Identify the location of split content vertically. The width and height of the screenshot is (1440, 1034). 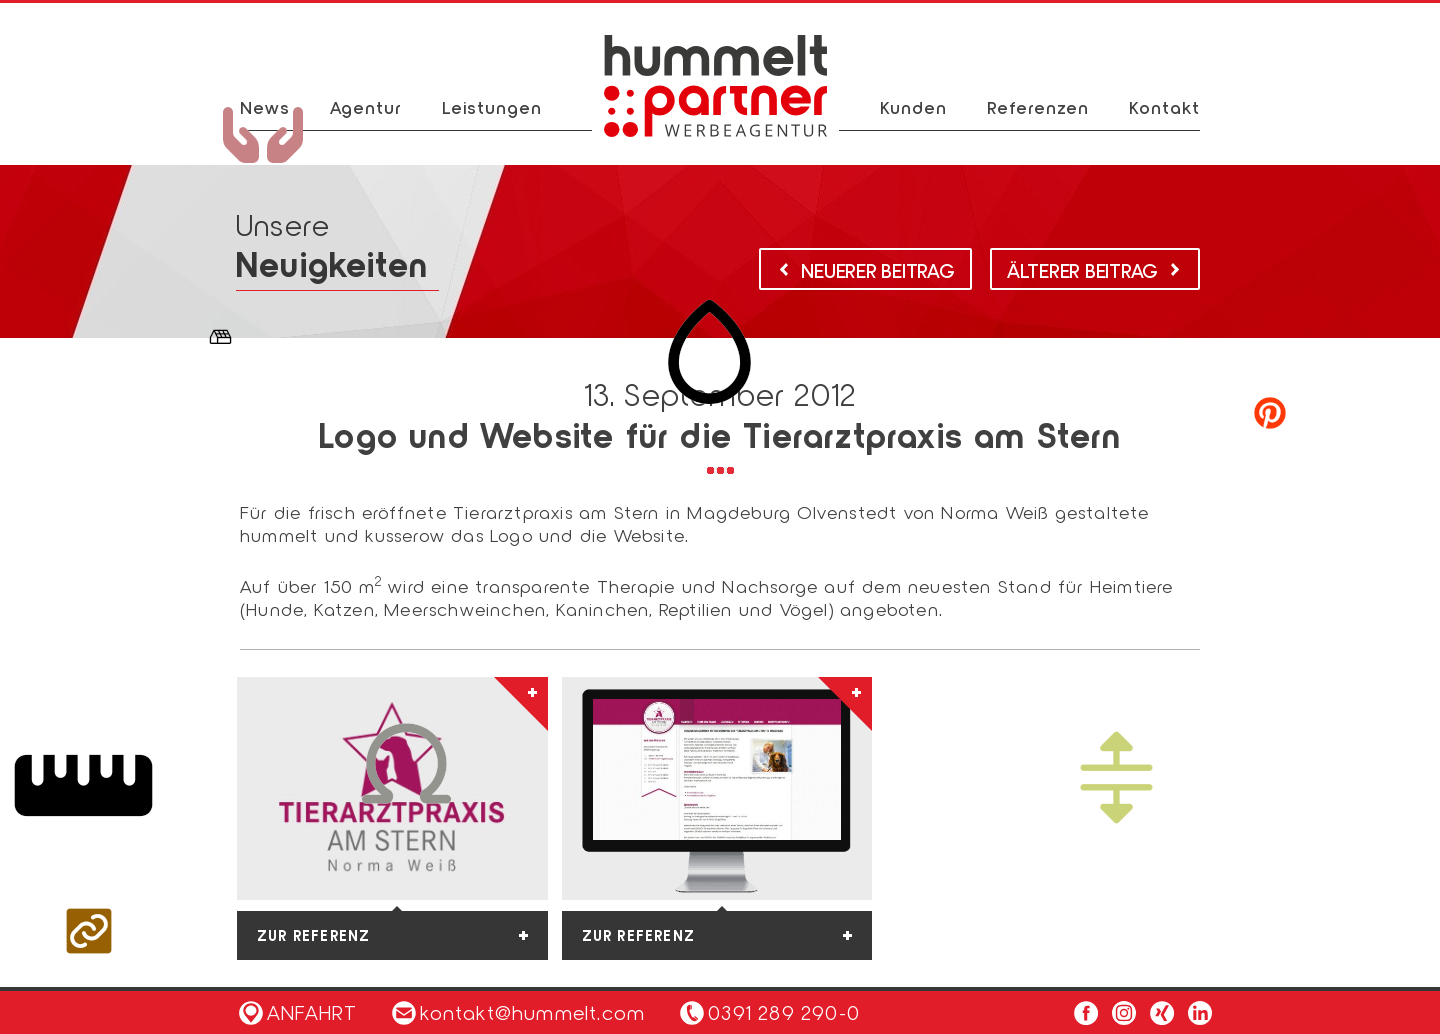
(1116, 777).